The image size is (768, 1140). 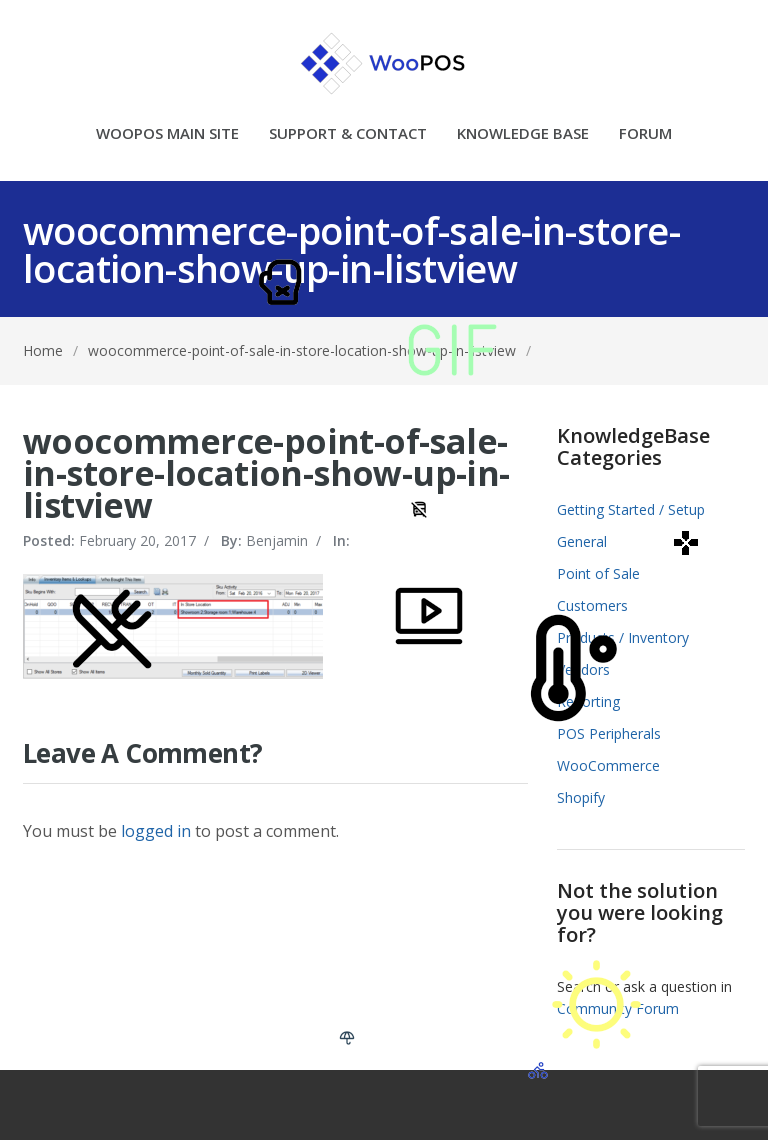 What do you see at coordinates (347, 1038) in the screenshot?
I see `view weather protection or rain forecast` at bounding box center [347, 1038].